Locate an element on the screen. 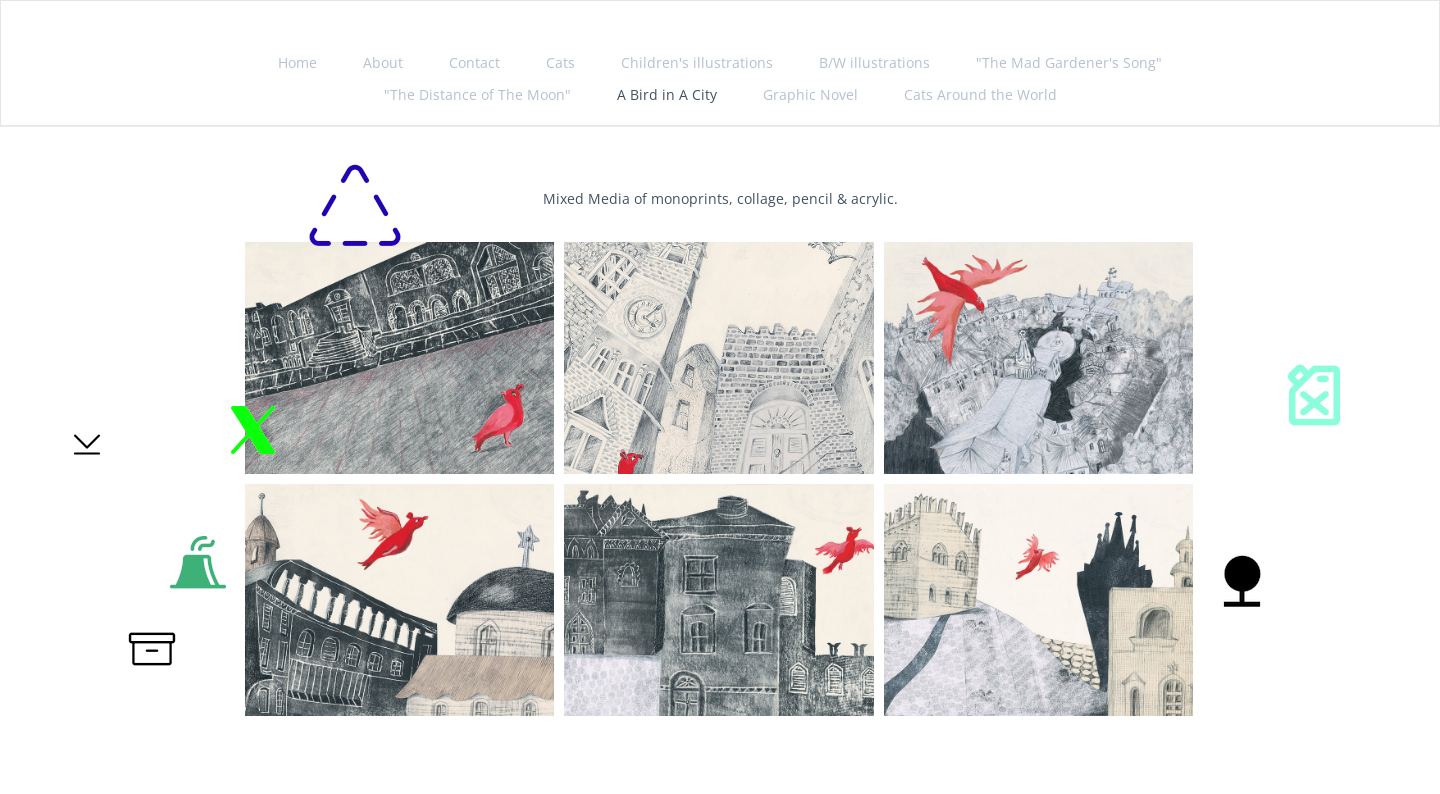  open the X (formerly Twitter) app is located at coordinates (253, 430).